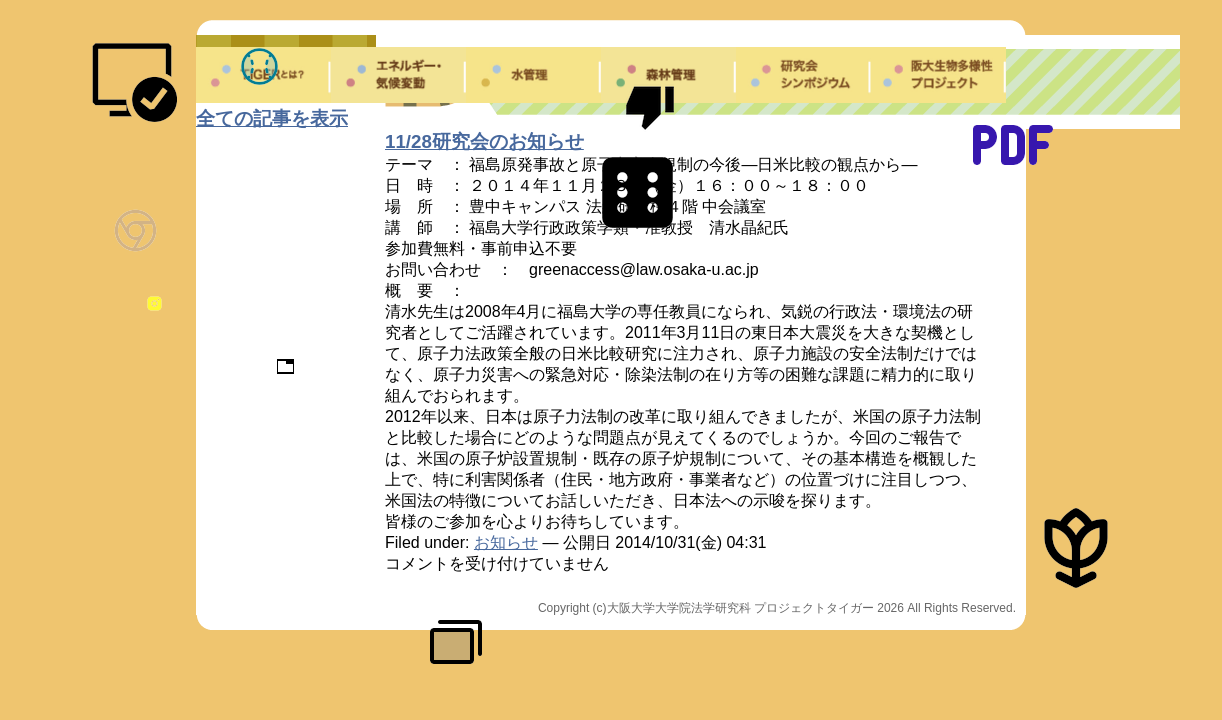 The image size is (1222, 720). What do you see at coordinates (135, 230) in the screenshot?
I see `open Google Chrome browser` at bounding box center [135, 230].